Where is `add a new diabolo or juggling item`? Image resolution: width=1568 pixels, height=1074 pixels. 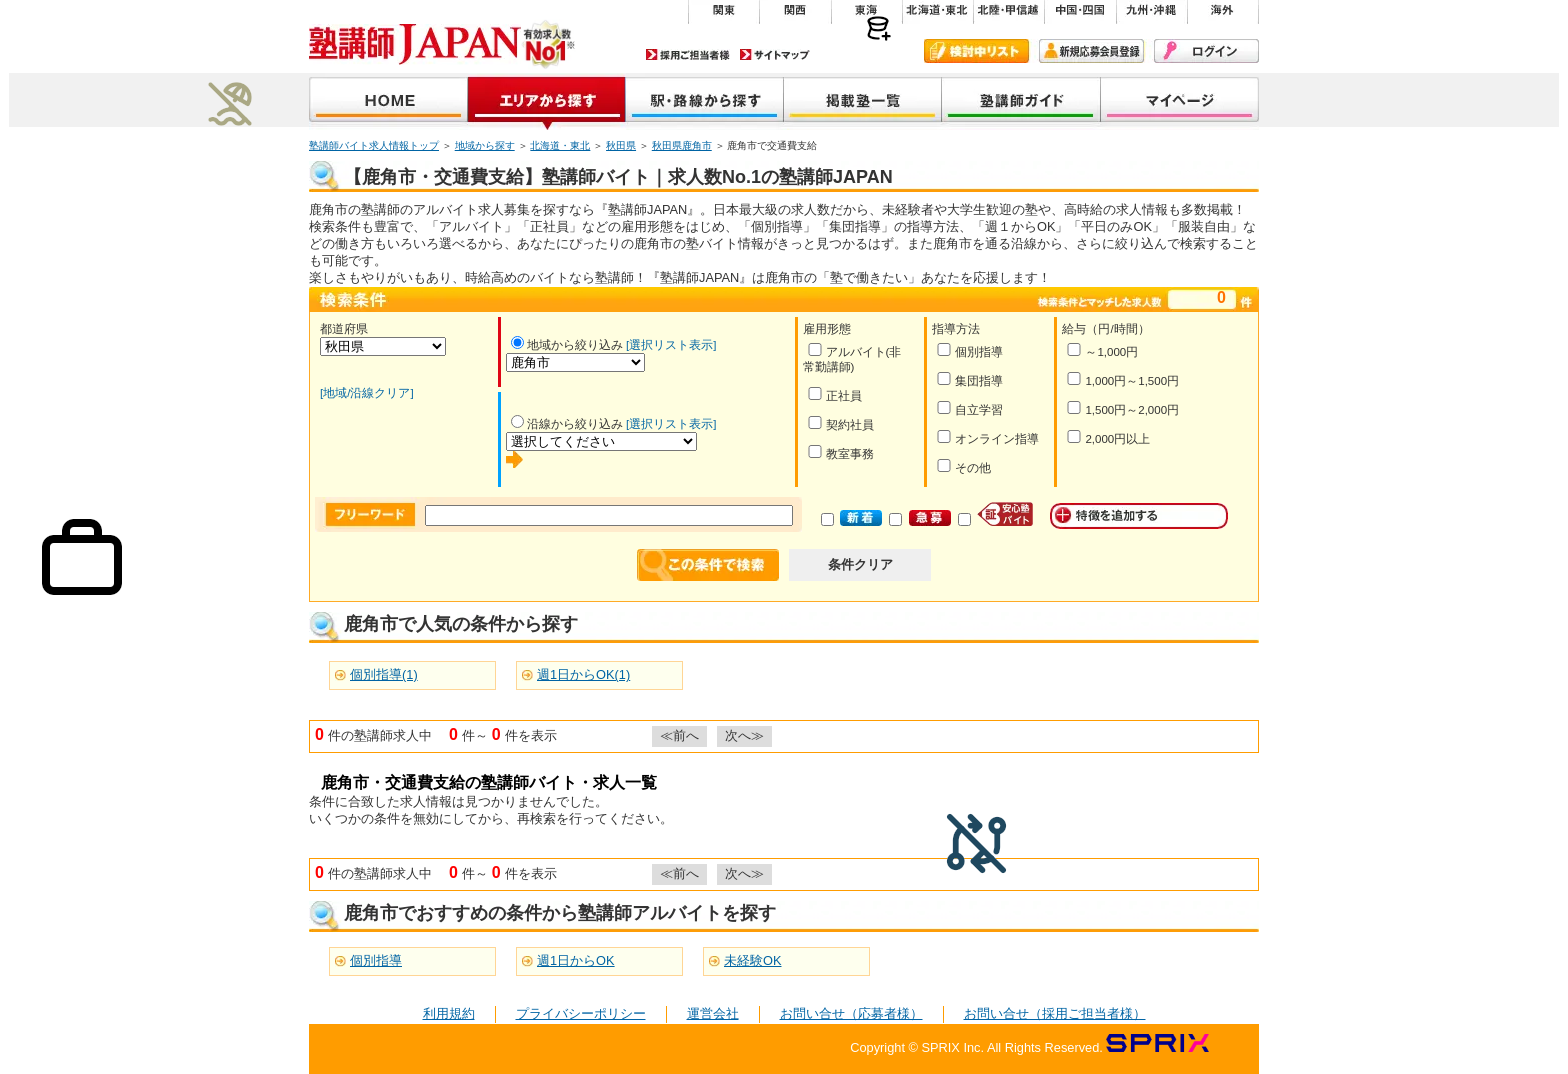
add a new diabolo or juggling item is located at coordinates (878, 28).